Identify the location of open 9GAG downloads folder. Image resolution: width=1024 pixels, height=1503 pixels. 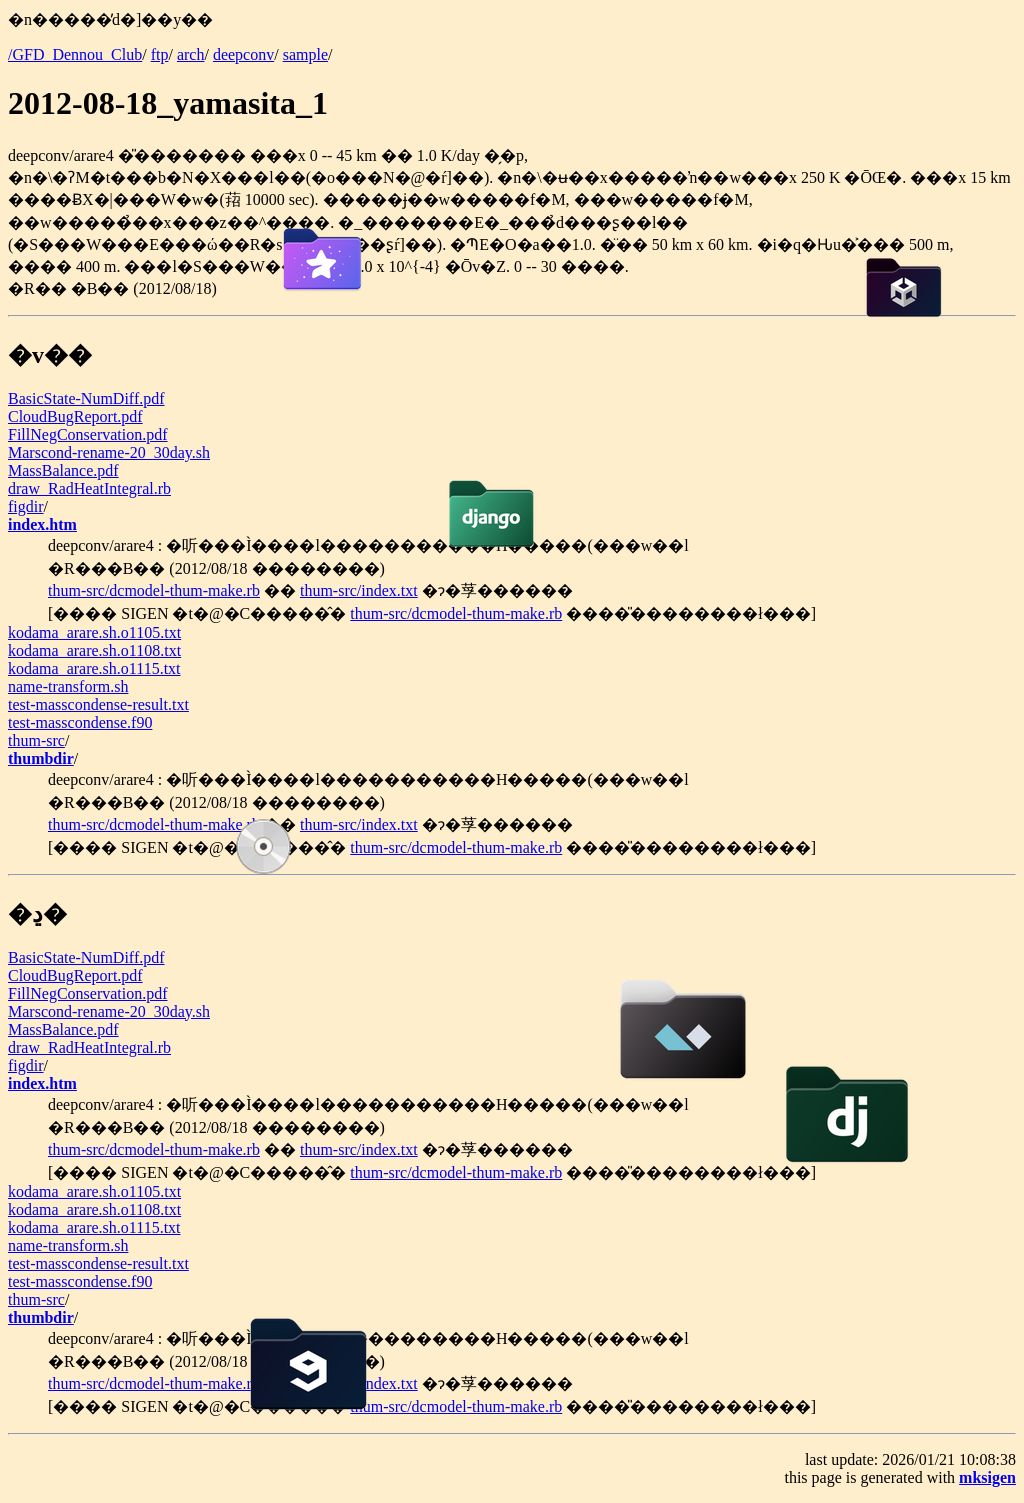
(308, 1367).